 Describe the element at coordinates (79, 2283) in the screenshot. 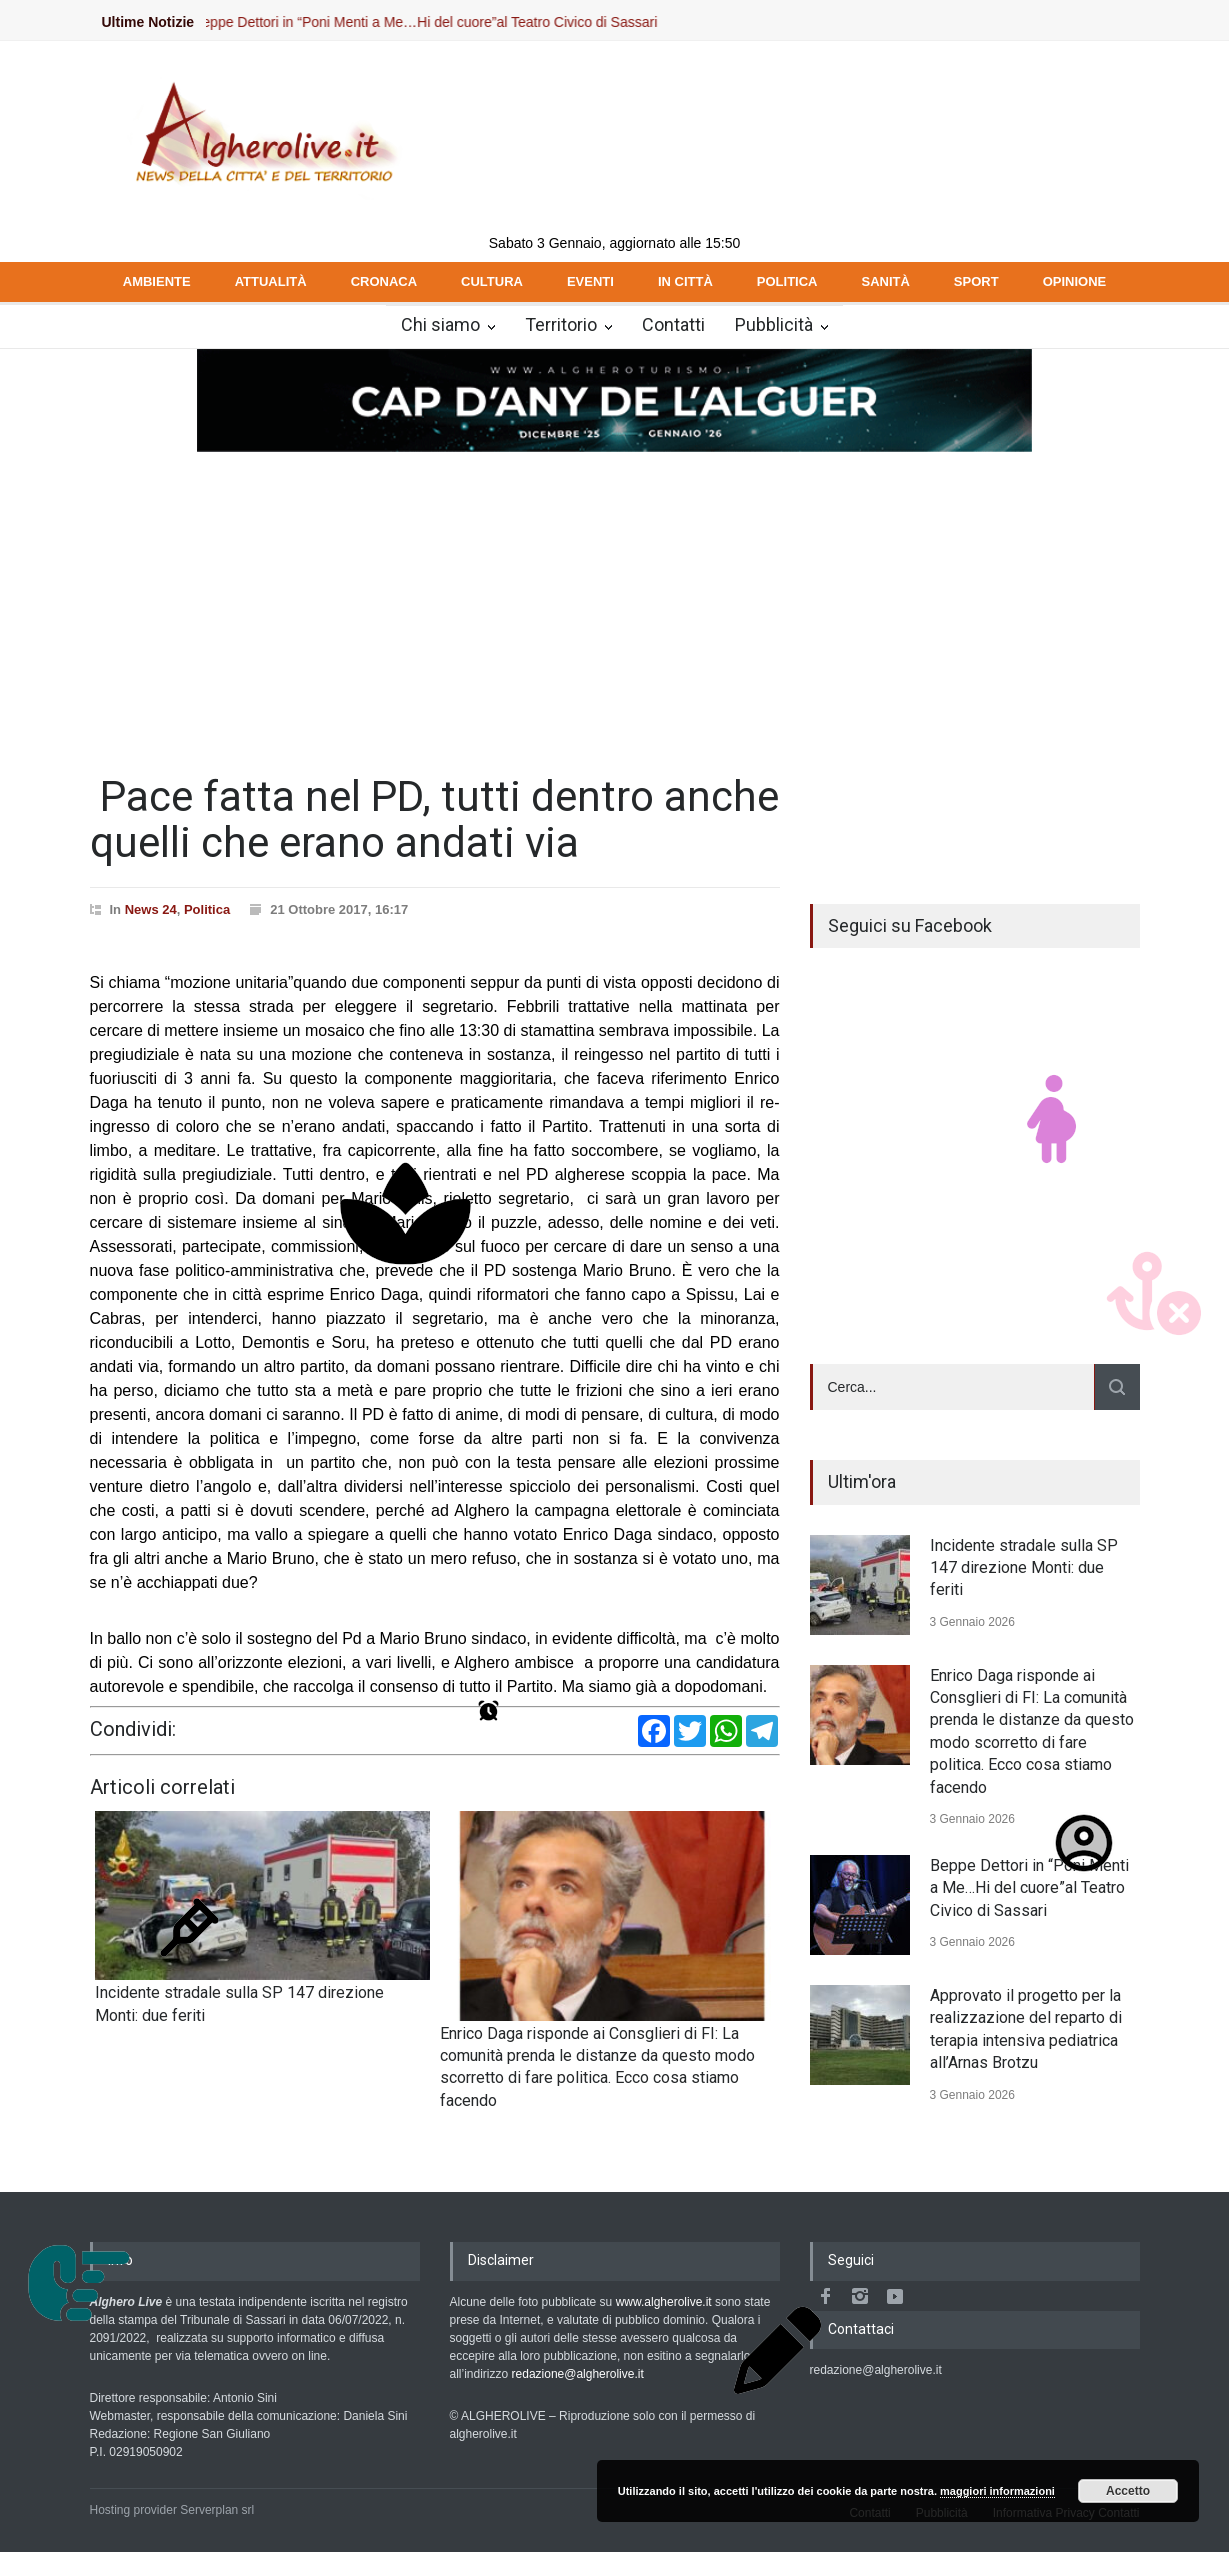

I see `indicates next step or continue forward` at that location.